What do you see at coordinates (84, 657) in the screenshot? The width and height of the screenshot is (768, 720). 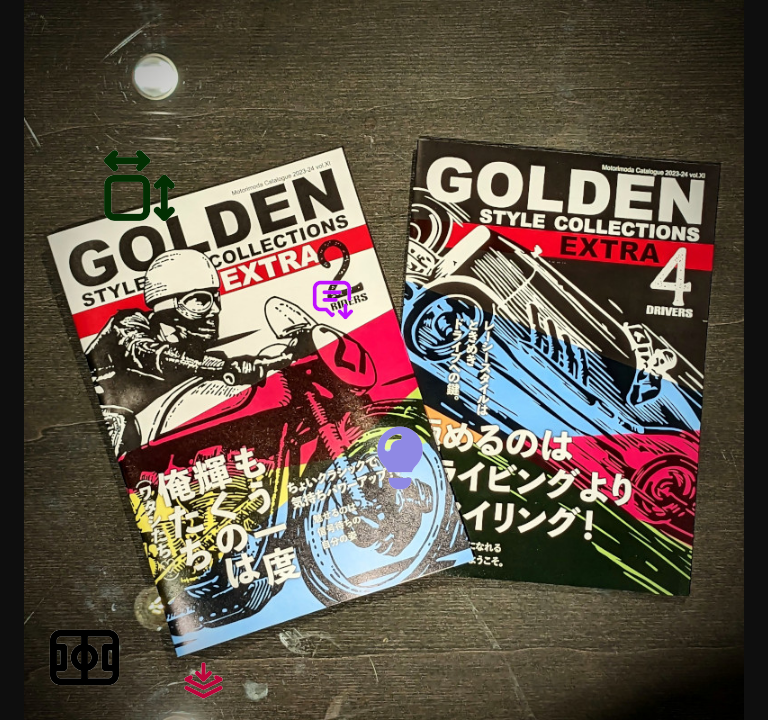 I see `view soccer field or pitch layout` at bounding box center [84, 657].